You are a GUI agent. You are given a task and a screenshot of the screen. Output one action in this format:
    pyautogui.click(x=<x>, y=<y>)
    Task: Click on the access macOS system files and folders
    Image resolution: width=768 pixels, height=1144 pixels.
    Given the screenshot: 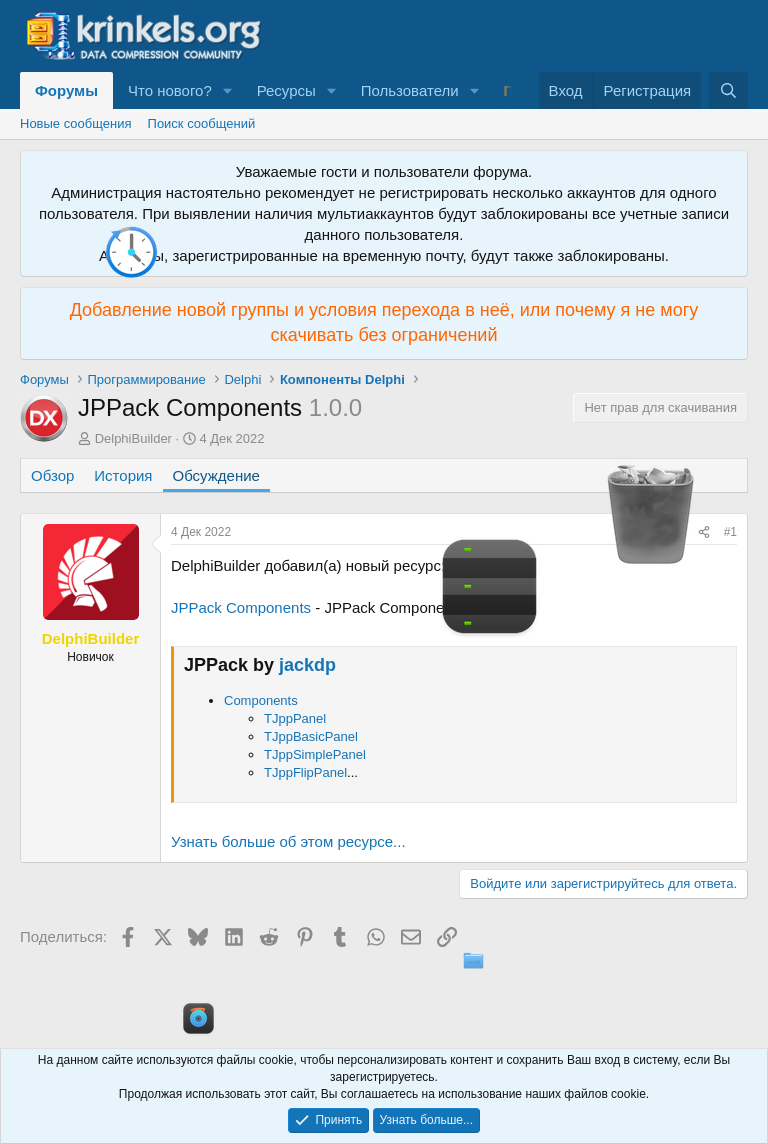 What is the action you would take?
    pyautogui.click(x=473, y=960)
    